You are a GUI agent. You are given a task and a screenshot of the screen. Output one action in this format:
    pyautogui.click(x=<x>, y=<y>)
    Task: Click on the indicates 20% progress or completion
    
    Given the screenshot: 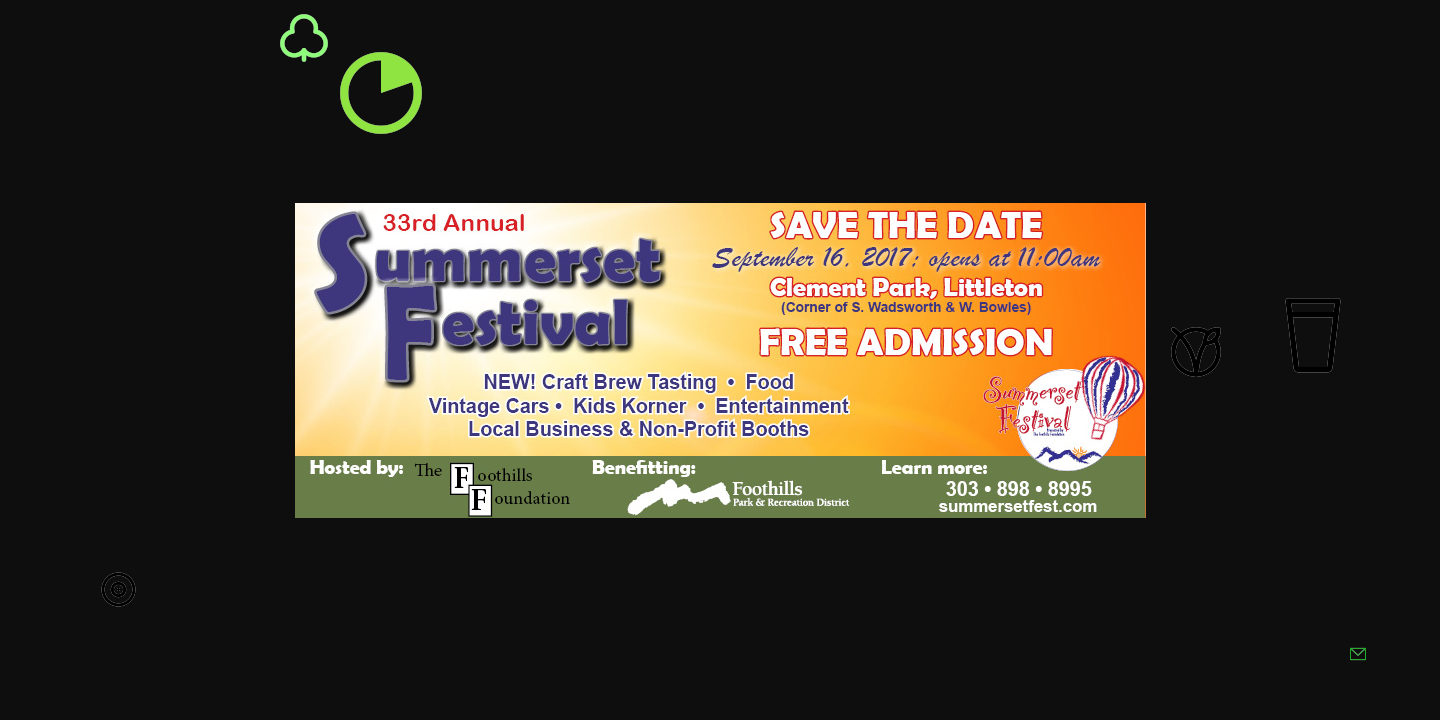 What is the action you would take?
    pyautogui.click(x=381, y=93)
    